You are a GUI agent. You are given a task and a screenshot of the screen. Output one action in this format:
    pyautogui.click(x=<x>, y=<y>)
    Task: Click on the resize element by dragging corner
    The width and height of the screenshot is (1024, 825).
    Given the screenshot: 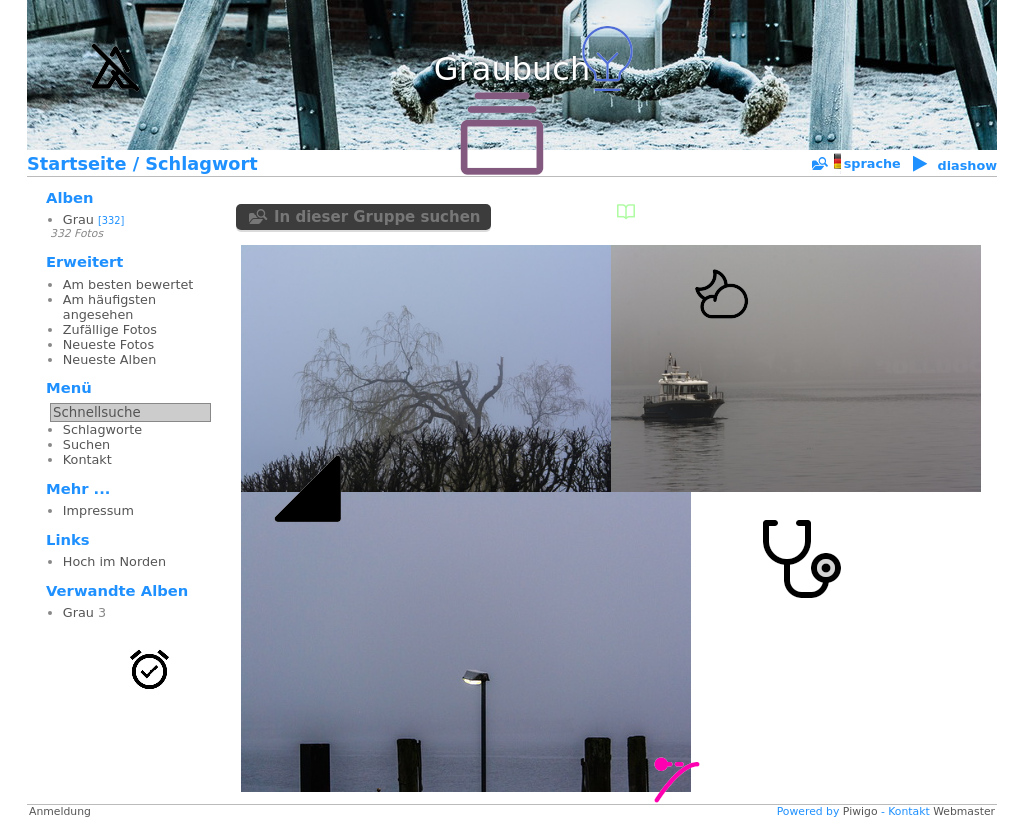 What is the action you would take?
    pyautogui.click(x=312, y=493)
    